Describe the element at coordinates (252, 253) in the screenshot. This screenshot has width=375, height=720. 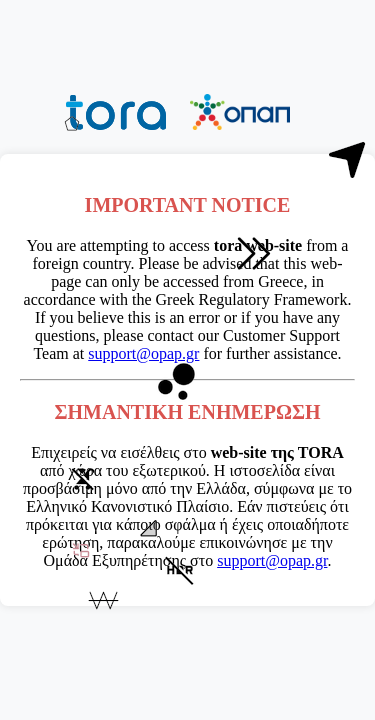
I see `skip forward or advance to next item` at that location.